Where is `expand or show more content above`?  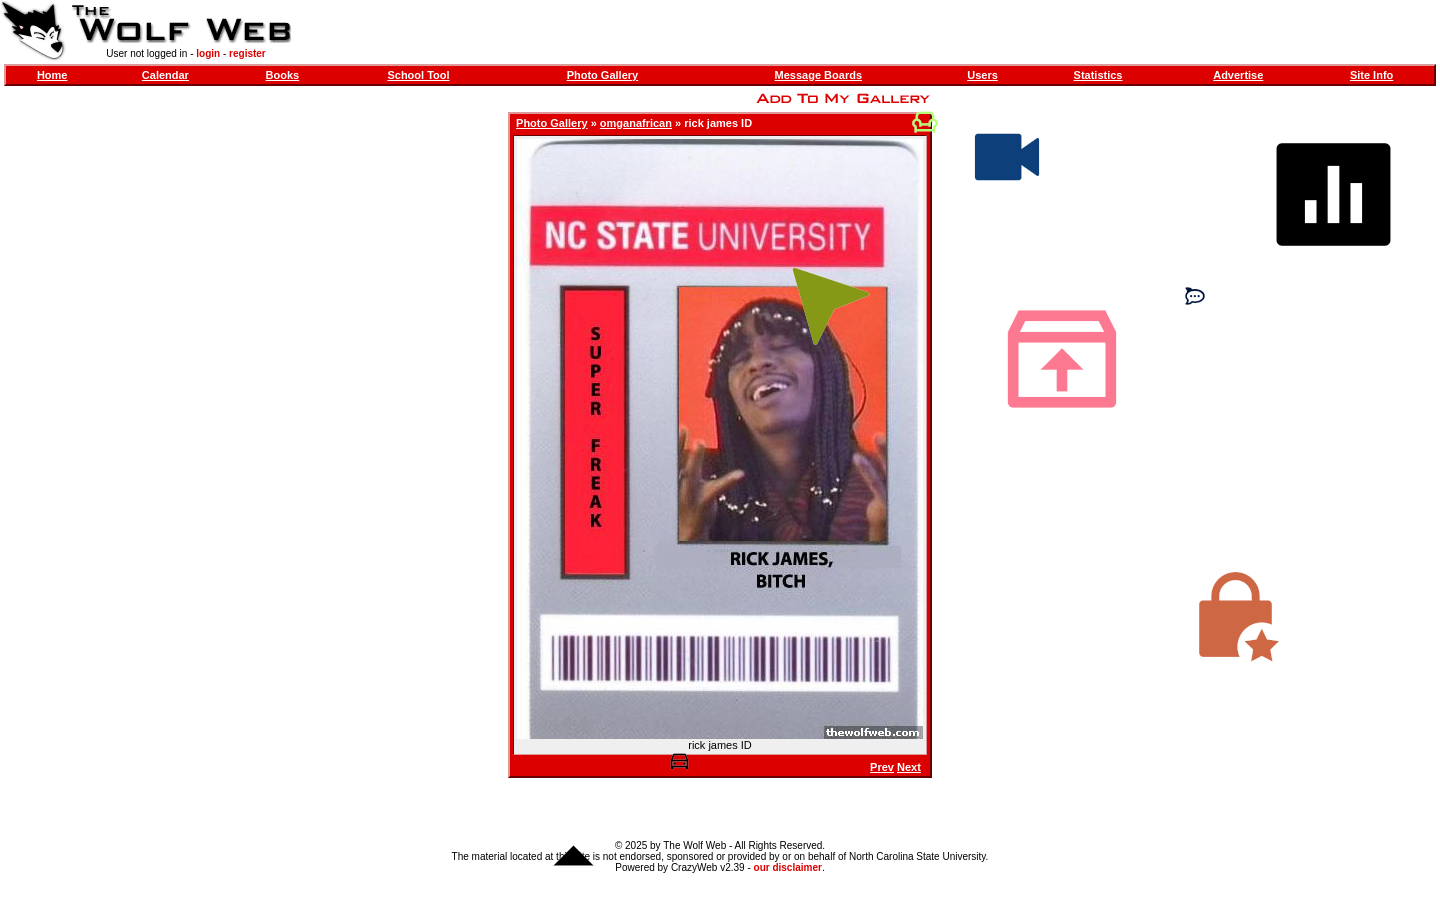
expand or show more content above is located at coordinates (573, 855).